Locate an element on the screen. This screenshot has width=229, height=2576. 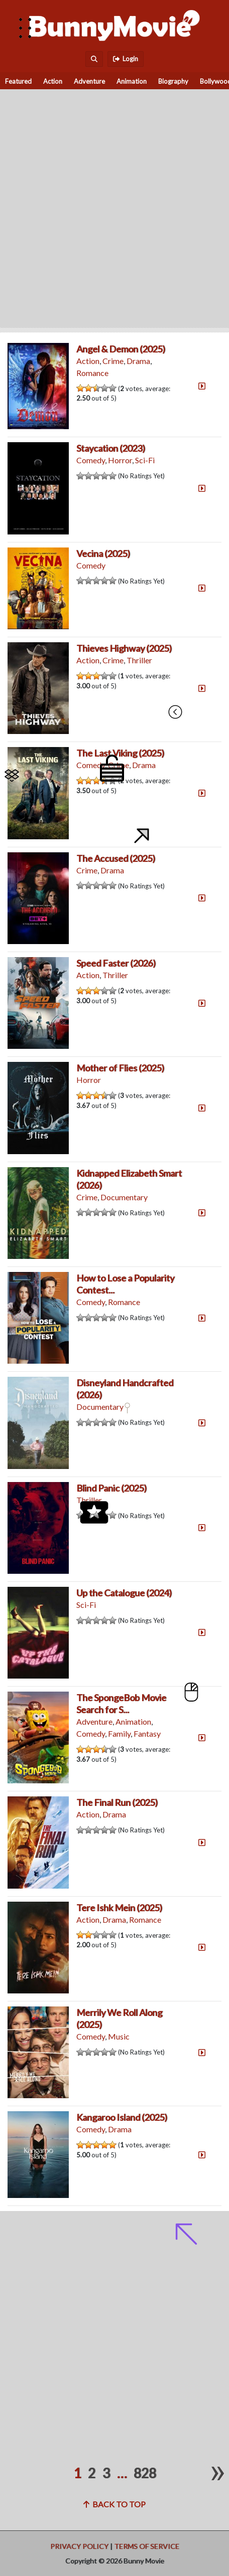
open link in new tab or window is located at coordinates (142, 836).